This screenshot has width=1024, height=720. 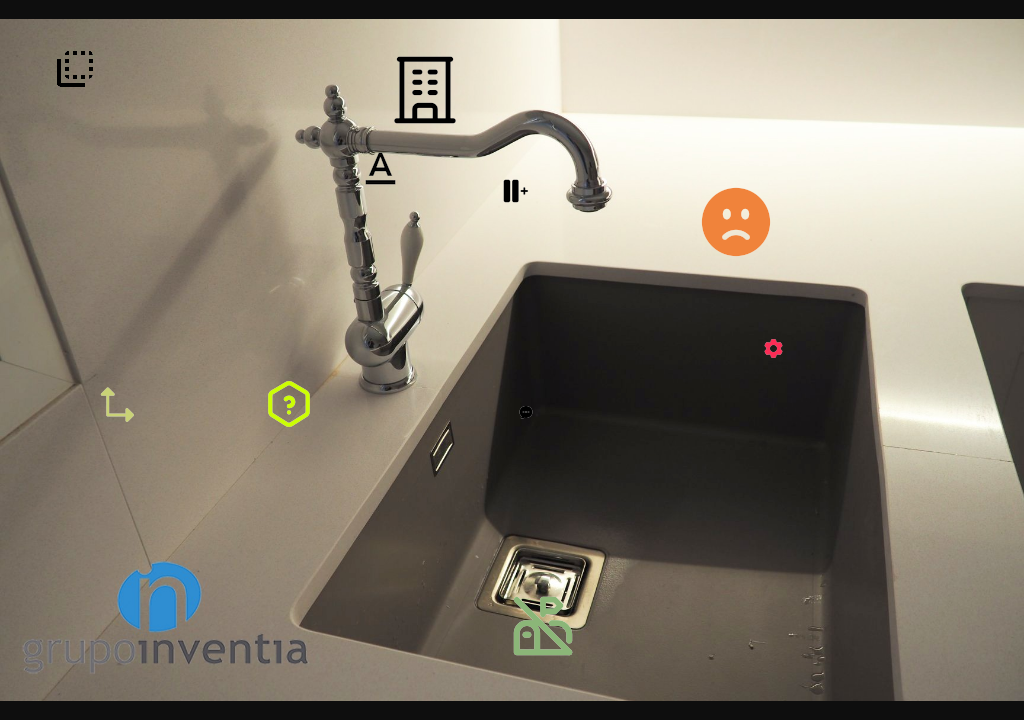 What do you see at coordinates (773, 348) in the screenshot?
I see `access settings or preferences` at bounding box center [773, 348].